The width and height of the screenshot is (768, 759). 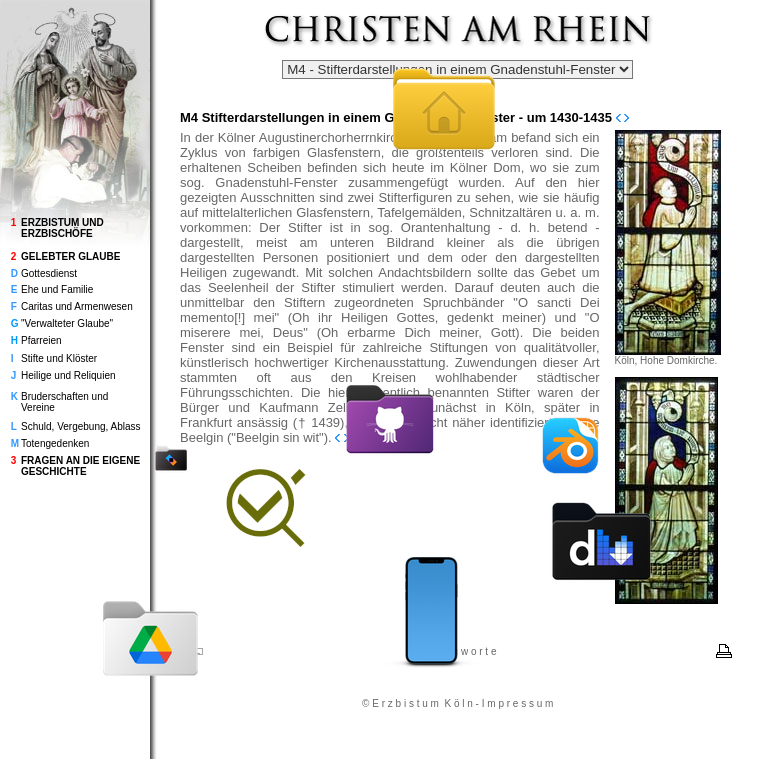 What do you see at coordinates (389, 421) in the screenshot?
I see `open github repository folder` at bounding box center [389, 421].